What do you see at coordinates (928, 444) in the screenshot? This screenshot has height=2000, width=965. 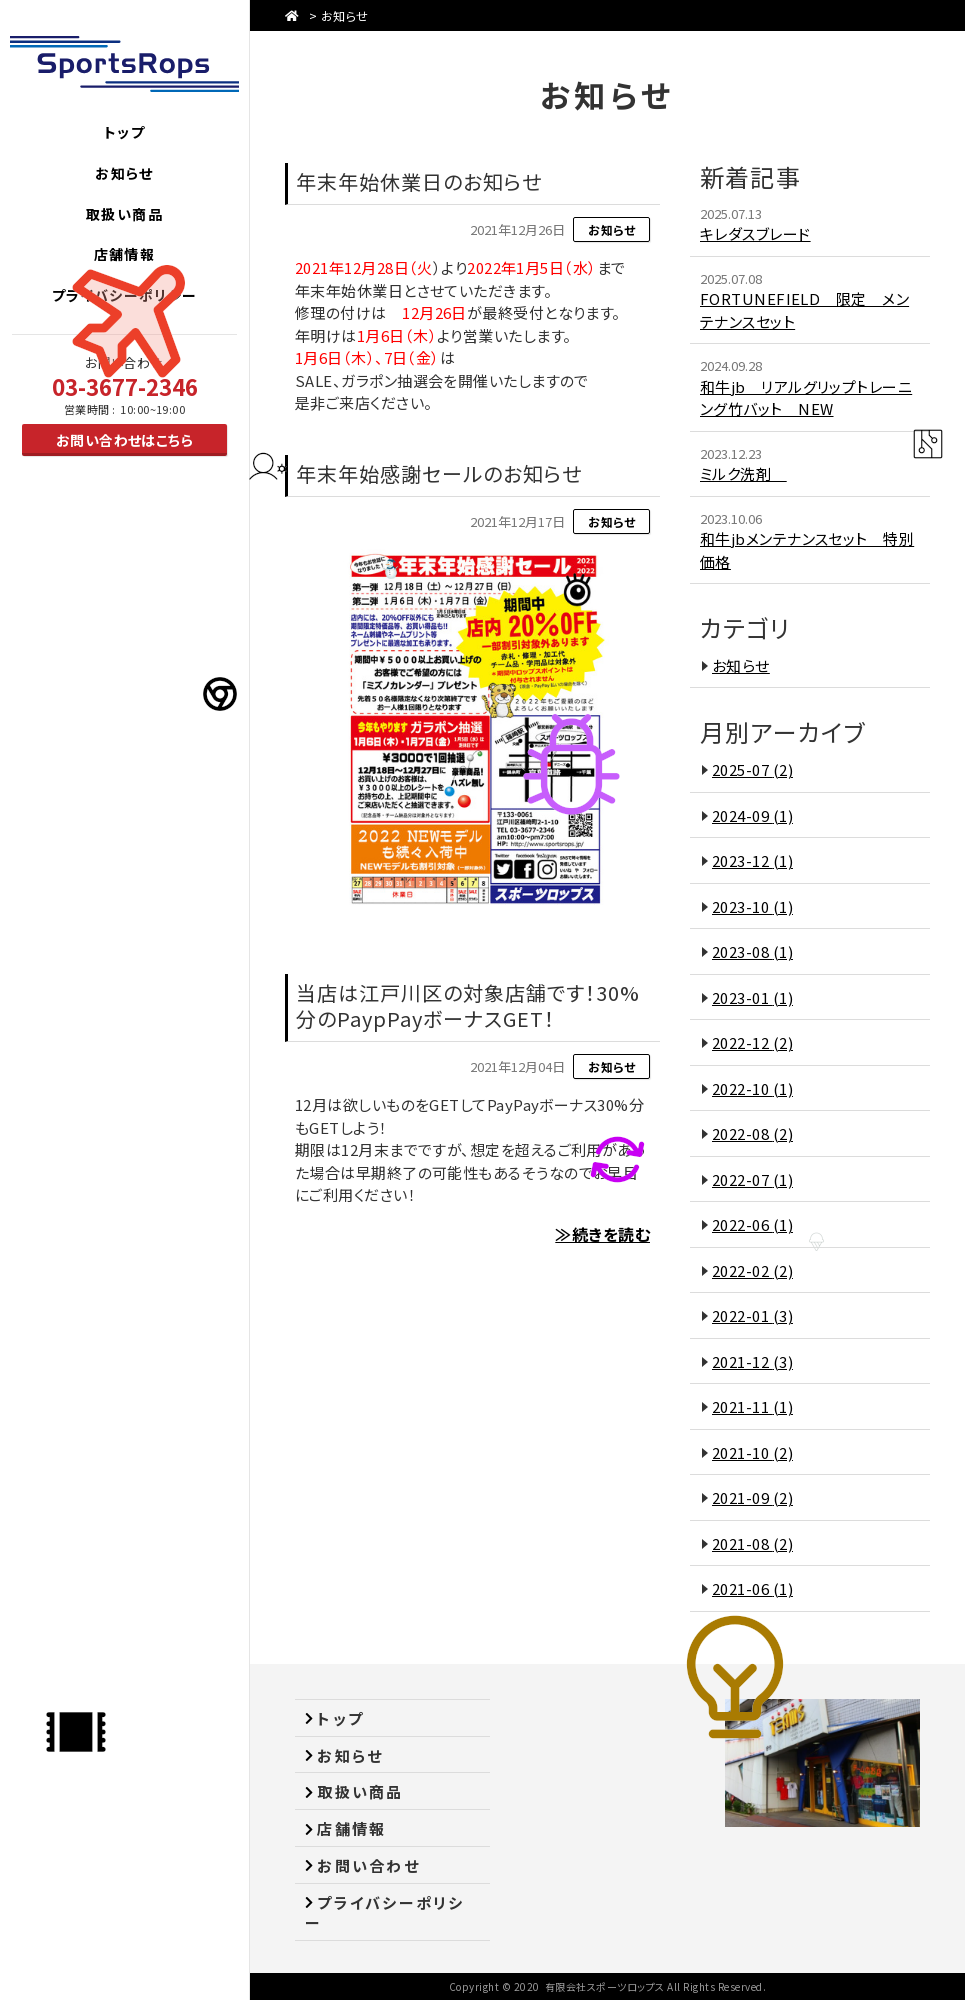 I see `access hardware or circuit settings` at bounding box center [928, 444].